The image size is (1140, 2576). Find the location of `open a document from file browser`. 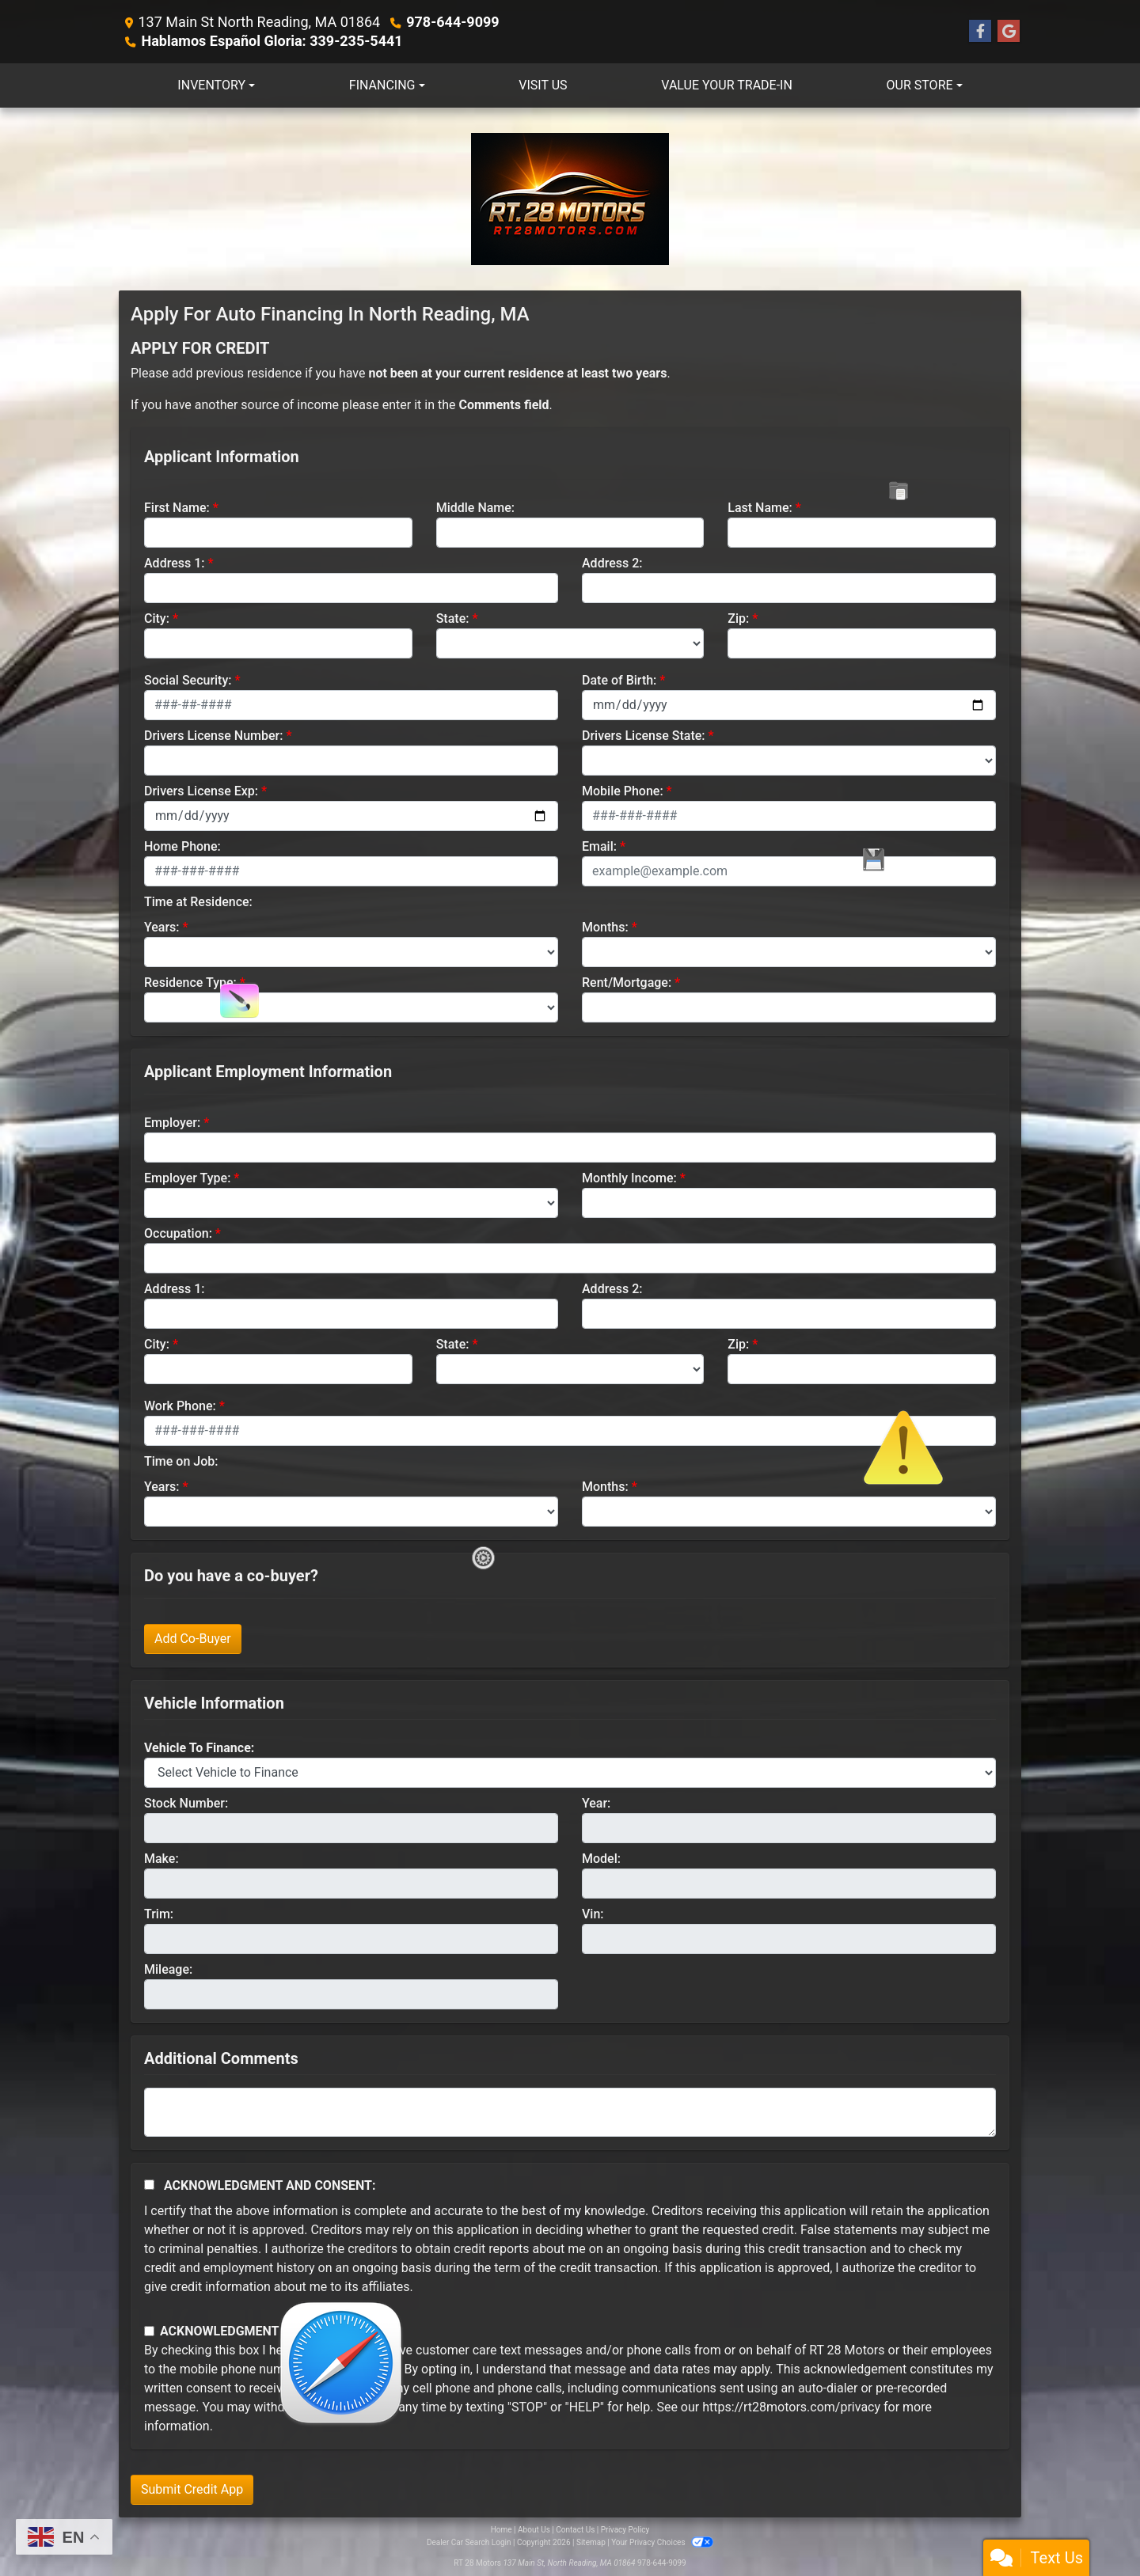

open a document from file browser is located at coordinates (899, 491).